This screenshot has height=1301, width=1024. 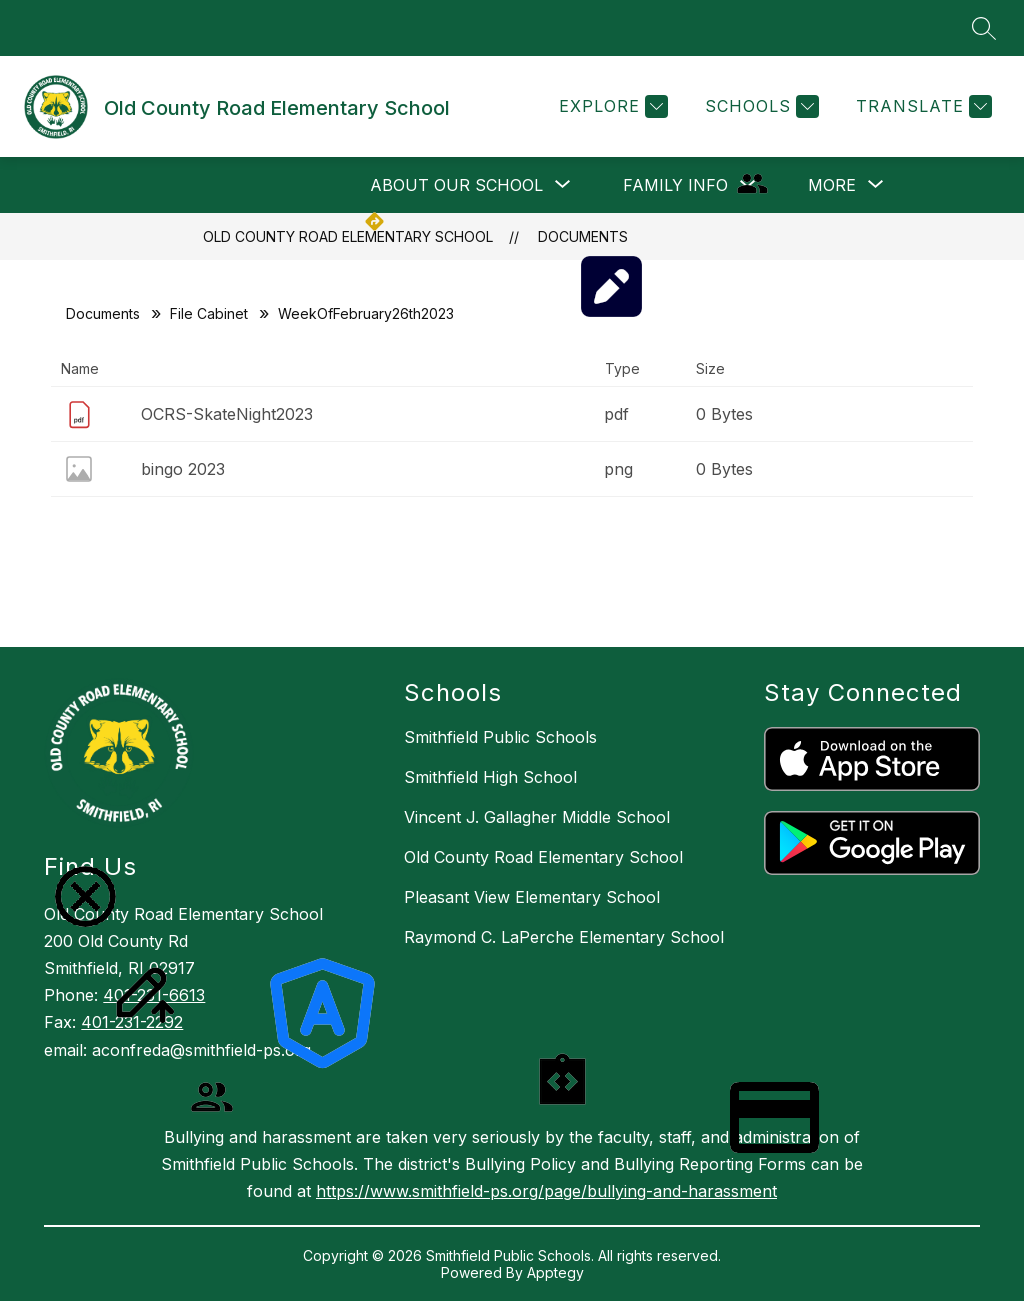 I want to click on access payment methods, so click(x=774, y=1117).